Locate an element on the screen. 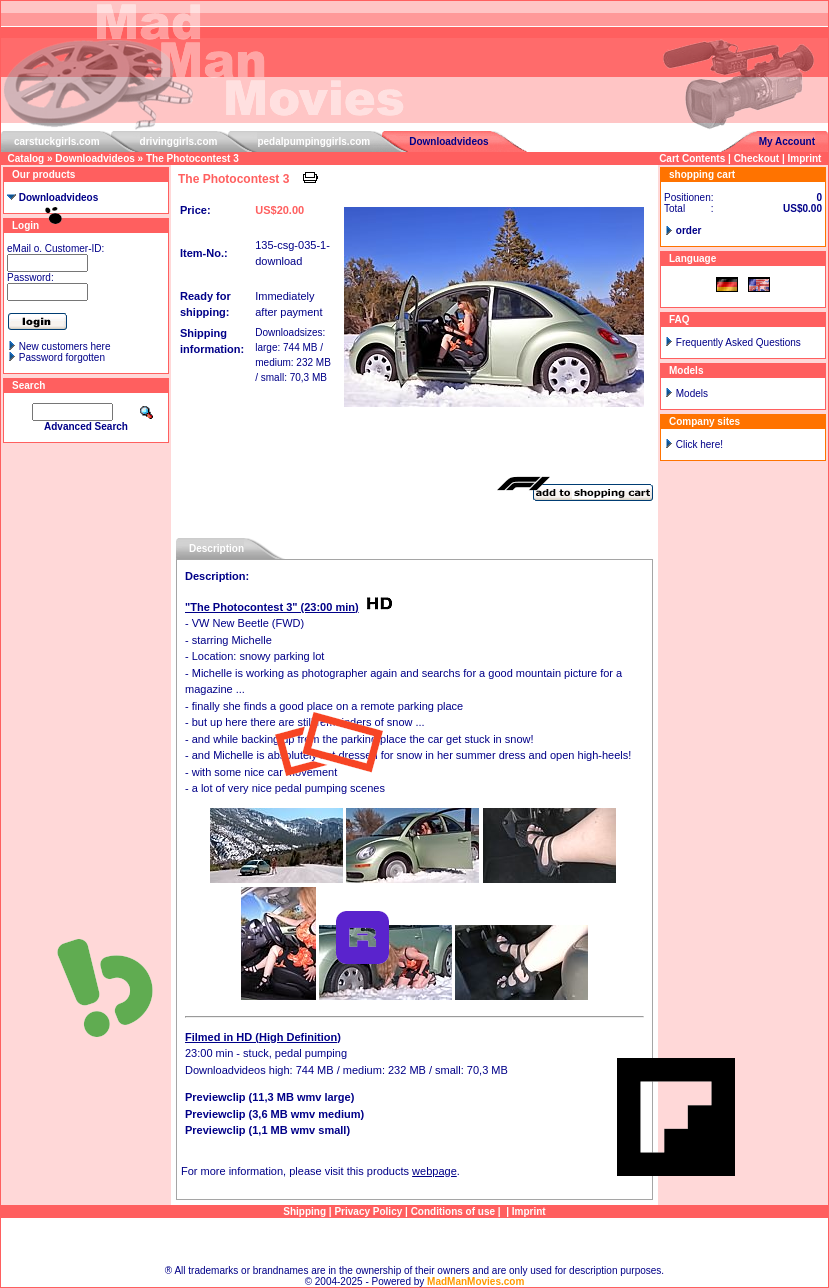 The height and width of the screenshot is (1288, 829). open Flipboard app is located at coordinates (676, 1117).